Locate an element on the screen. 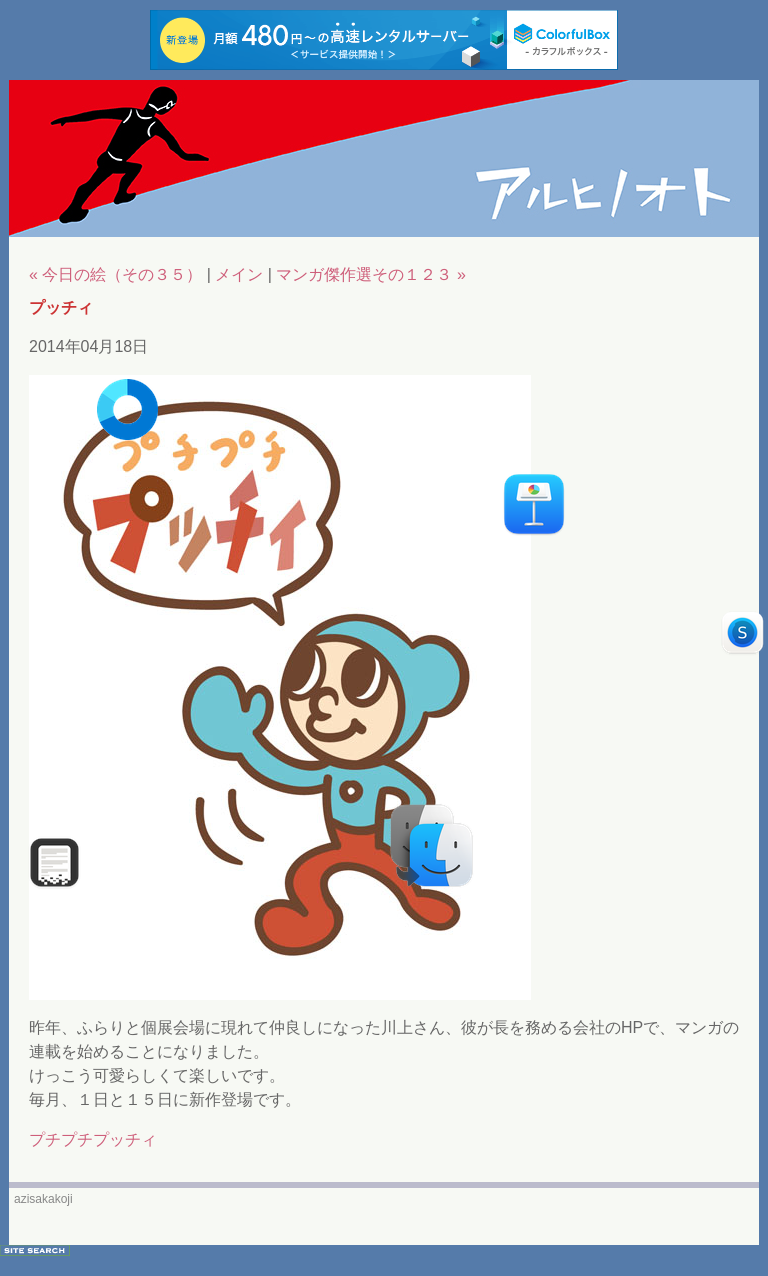 The width and height of the screenshot is (768, 1276). open Buffer text editor app is located at coordinates (54, 862).